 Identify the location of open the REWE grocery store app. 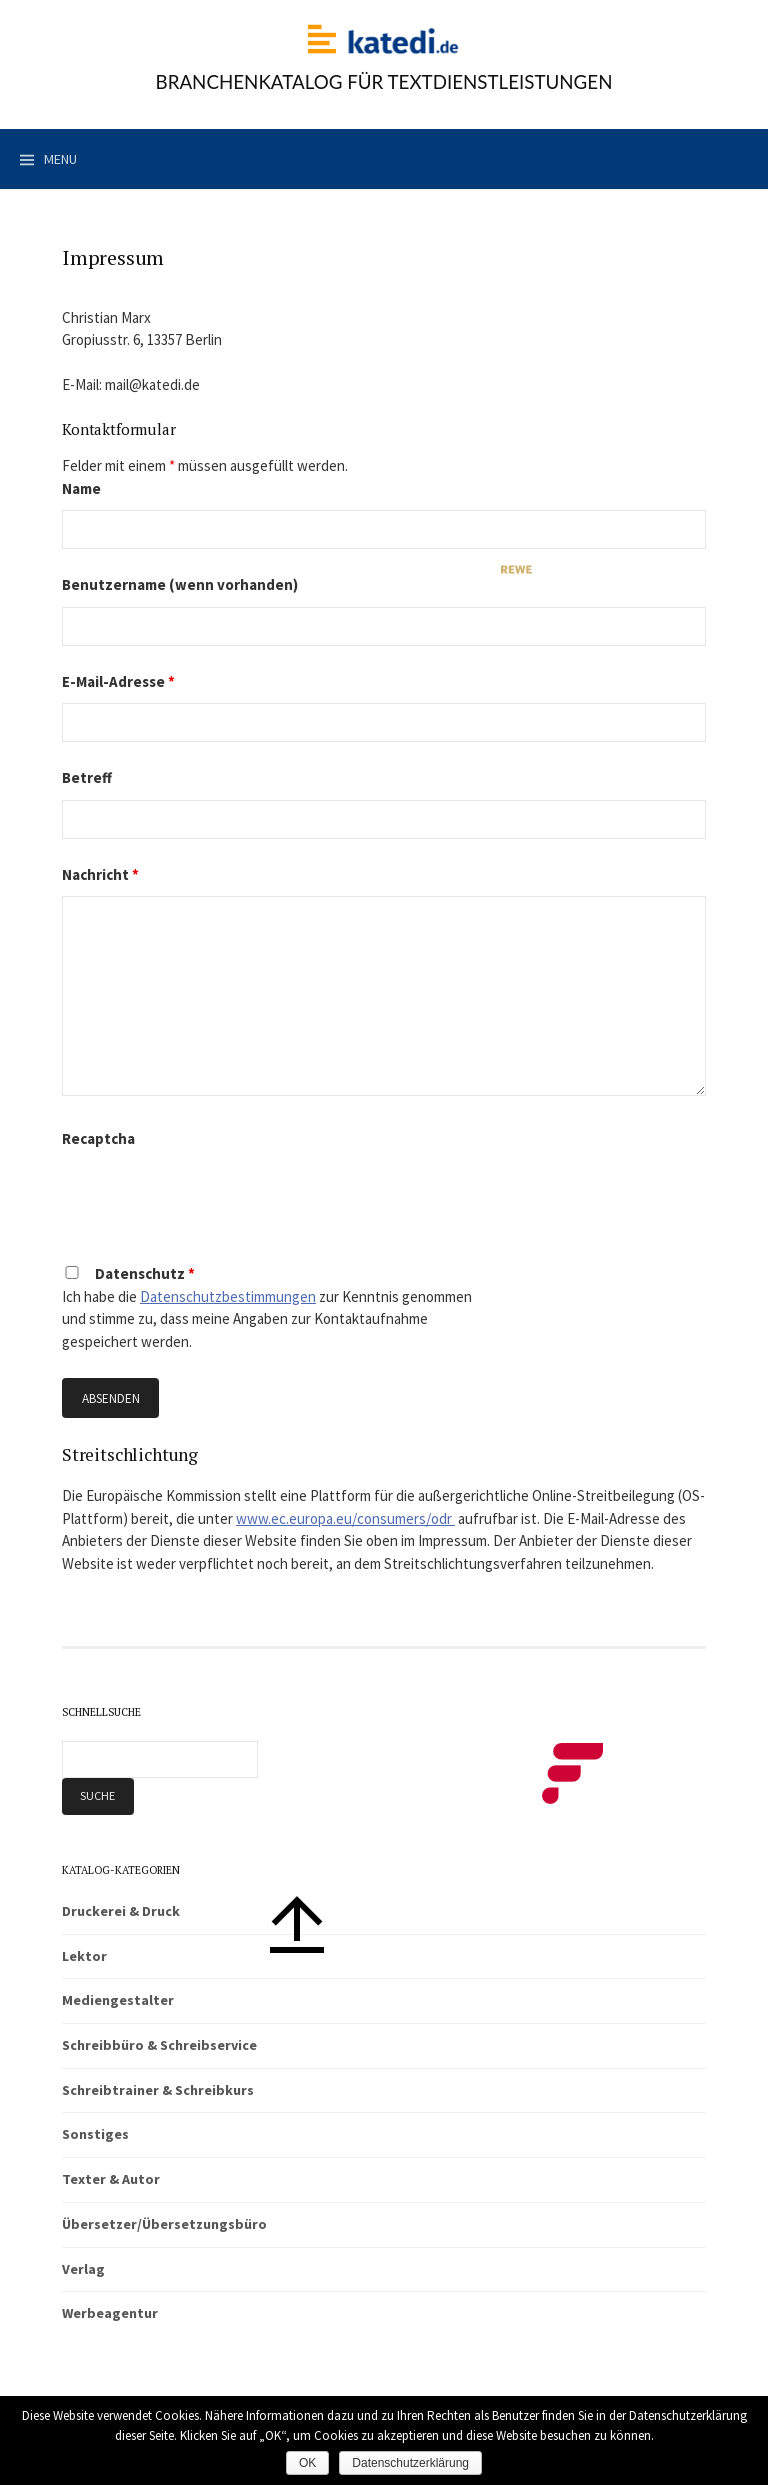
(516, 569).